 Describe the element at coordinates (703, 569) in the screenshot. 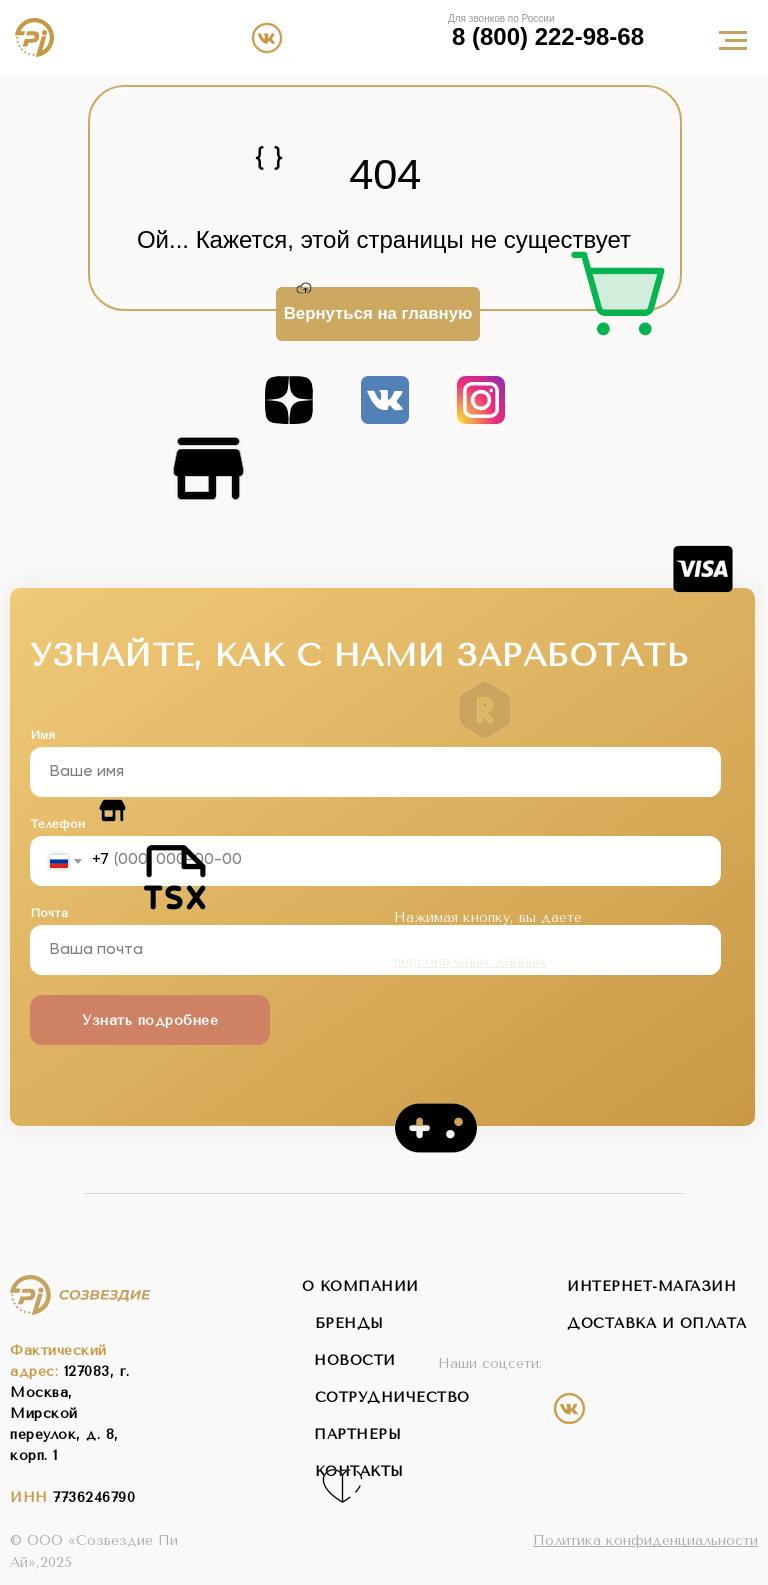

I see `pay with Visa credit or debit card` at that location.